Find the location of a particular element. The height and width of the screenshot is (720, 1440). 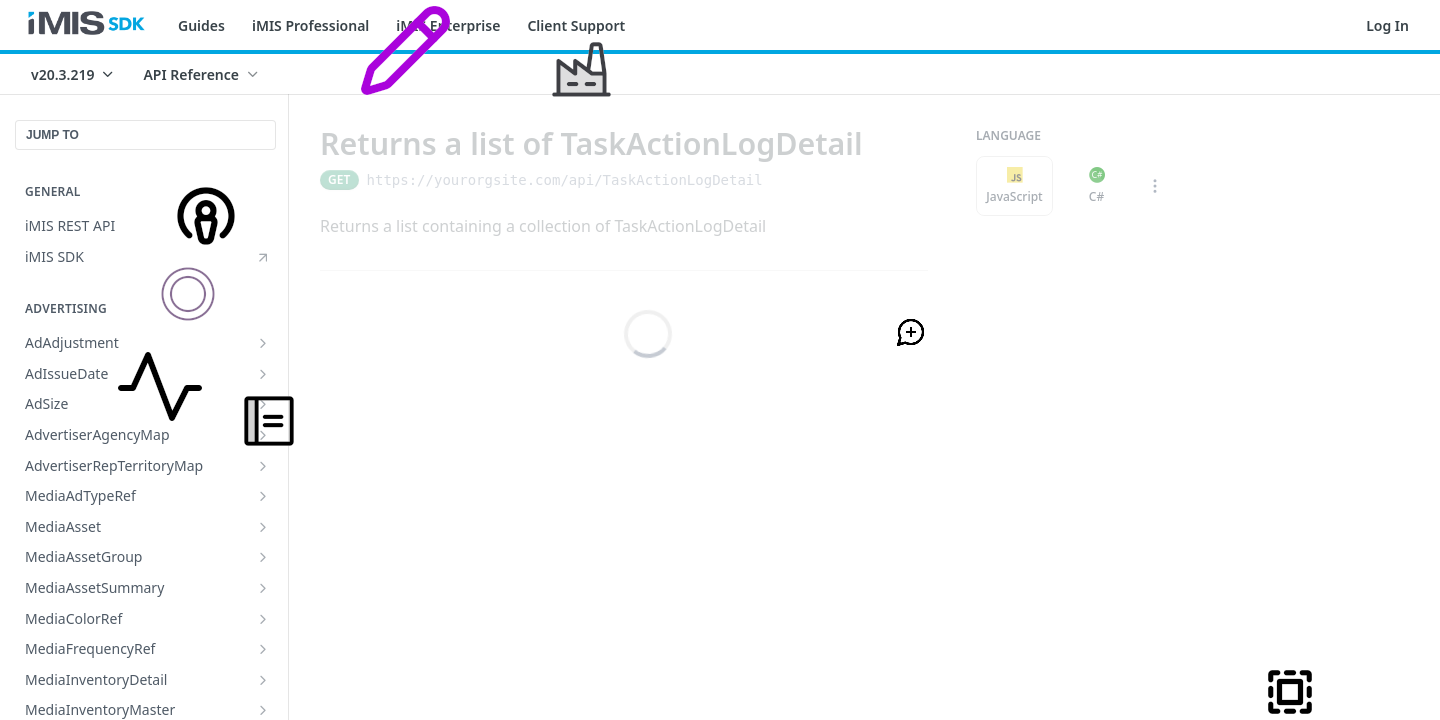

open your notebook or notes is located at coordinates (269, 421).